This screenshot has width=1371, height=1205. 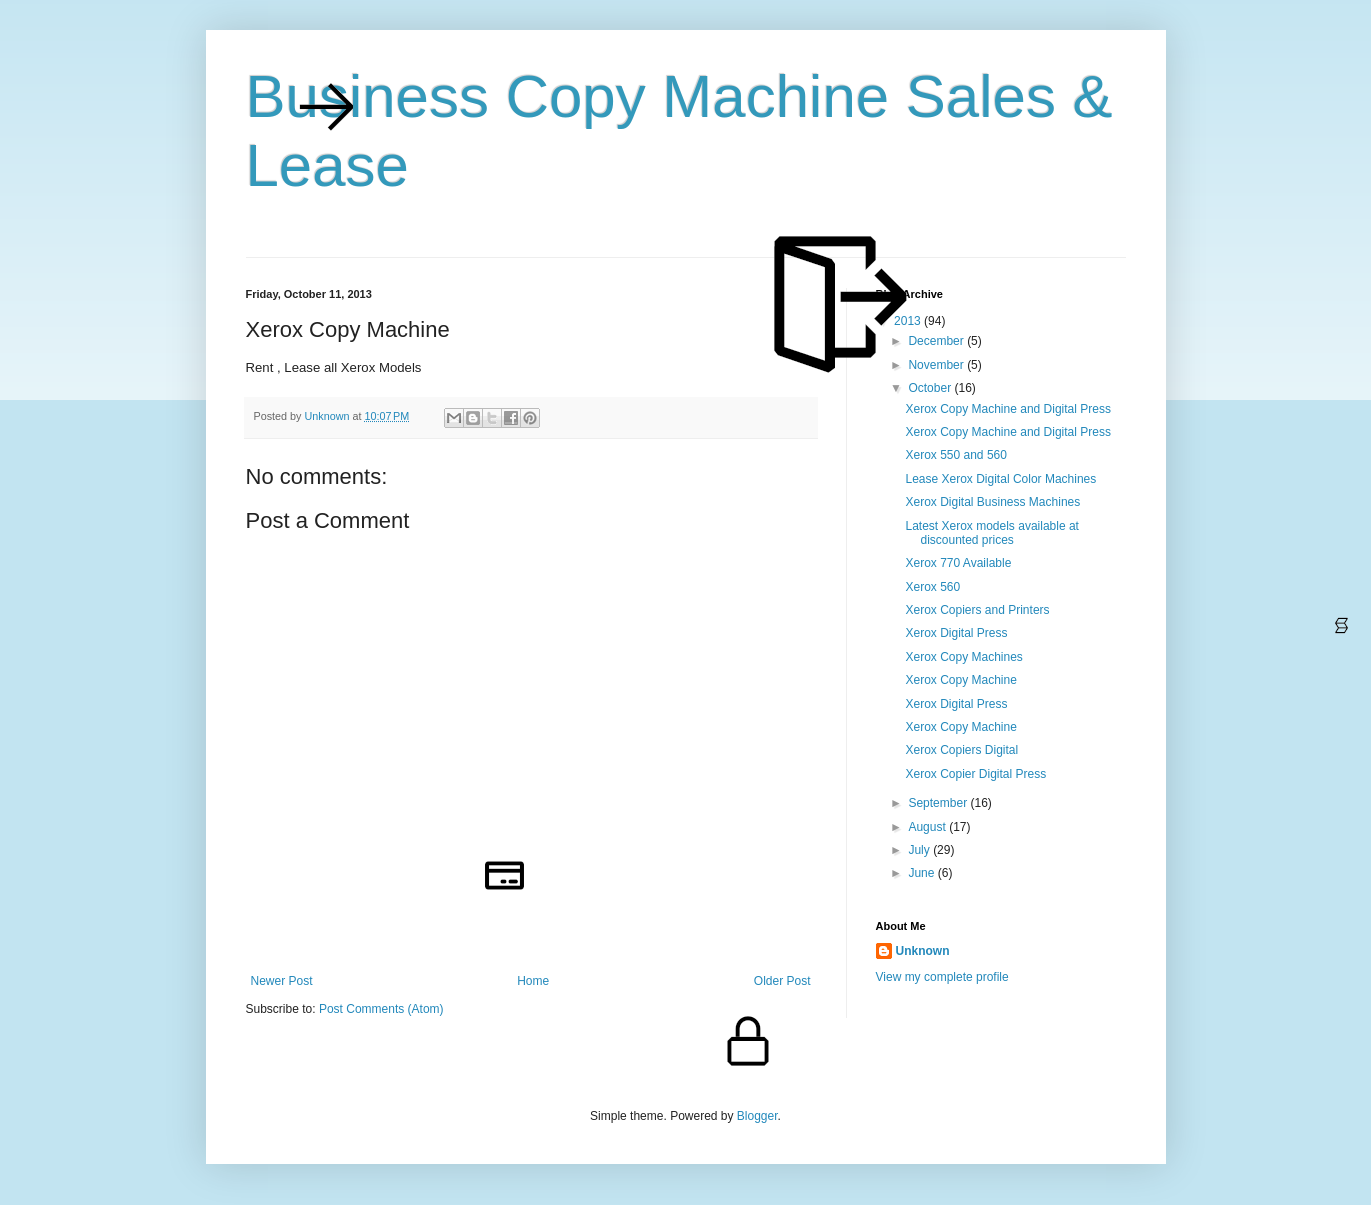 What do you see at coordinates (835, 297) in the screenshot?
I see `sign out of your account` at bounding box center [835, 297].